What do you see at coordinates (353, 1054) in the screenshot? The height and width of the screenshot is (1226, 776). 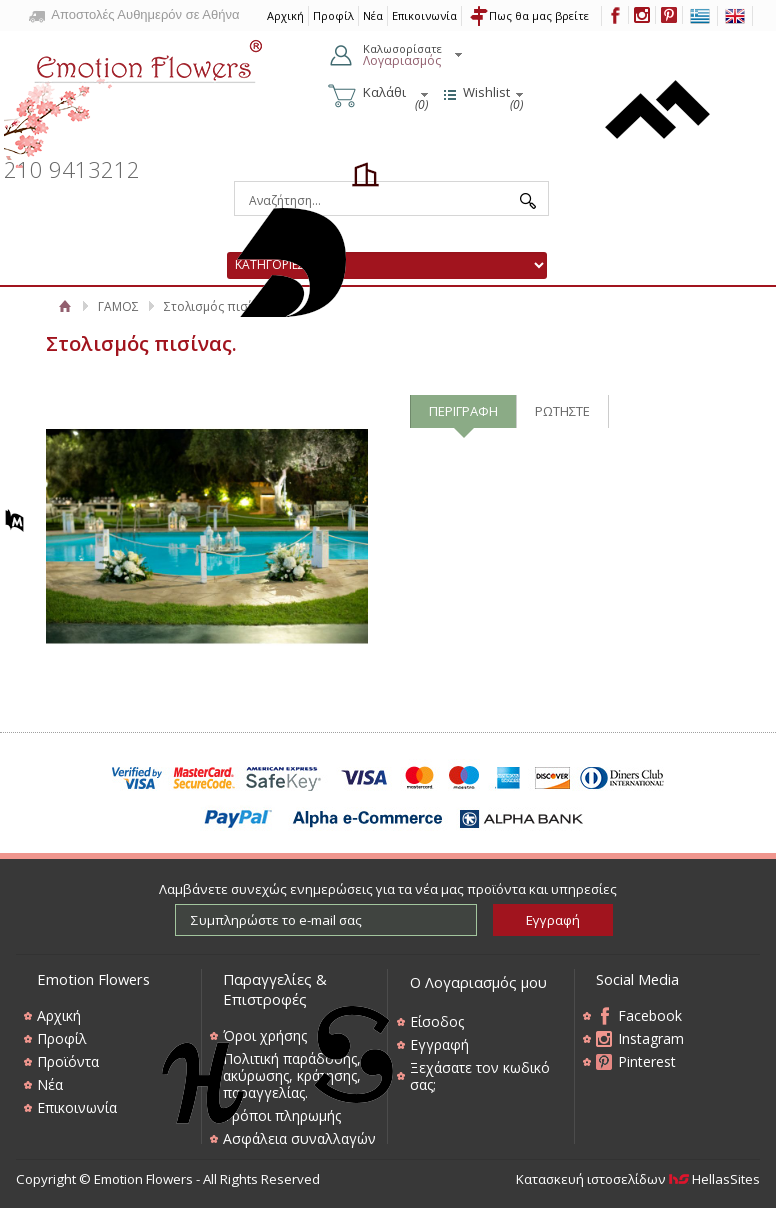 I see `open the Scribd app` at bounding box center [353, 1054].